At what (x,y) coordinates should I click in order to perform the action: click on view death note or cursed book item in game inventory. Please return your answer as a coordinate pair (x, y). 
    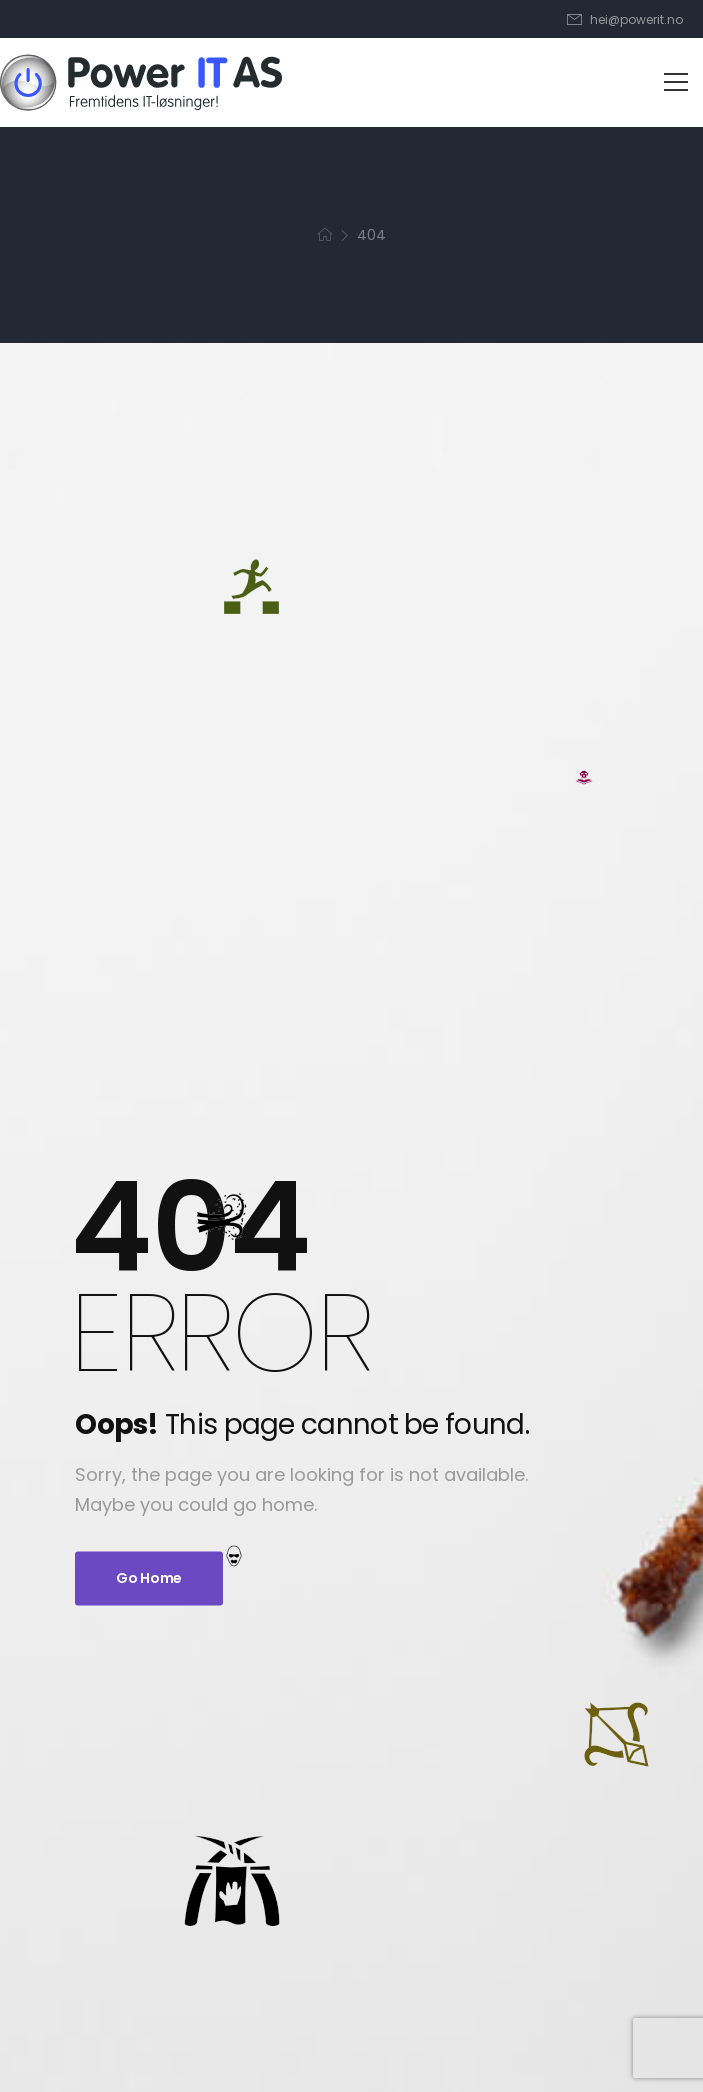
    Looking at the image, I should click on (584, 778).